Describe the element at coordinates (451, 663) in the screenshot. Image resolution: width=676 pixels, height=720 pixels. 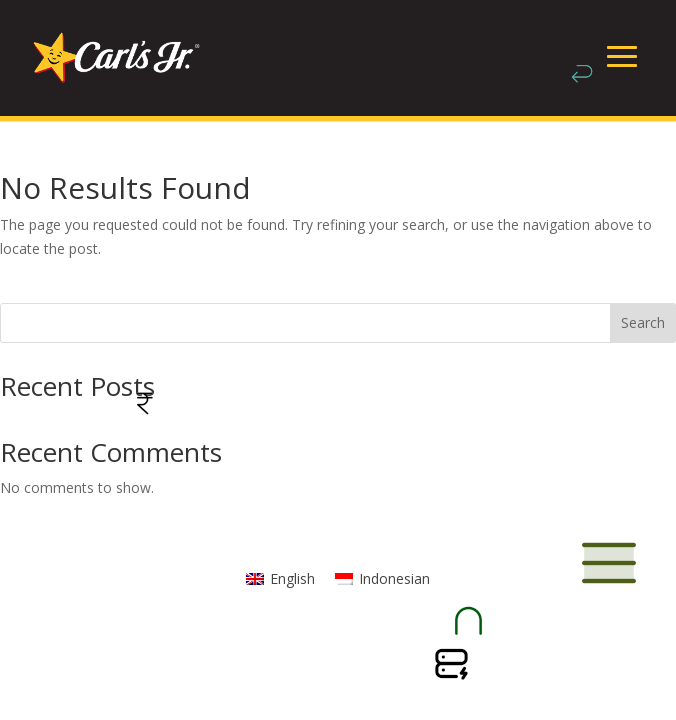
I see `server power status or electrical connection` at that location.